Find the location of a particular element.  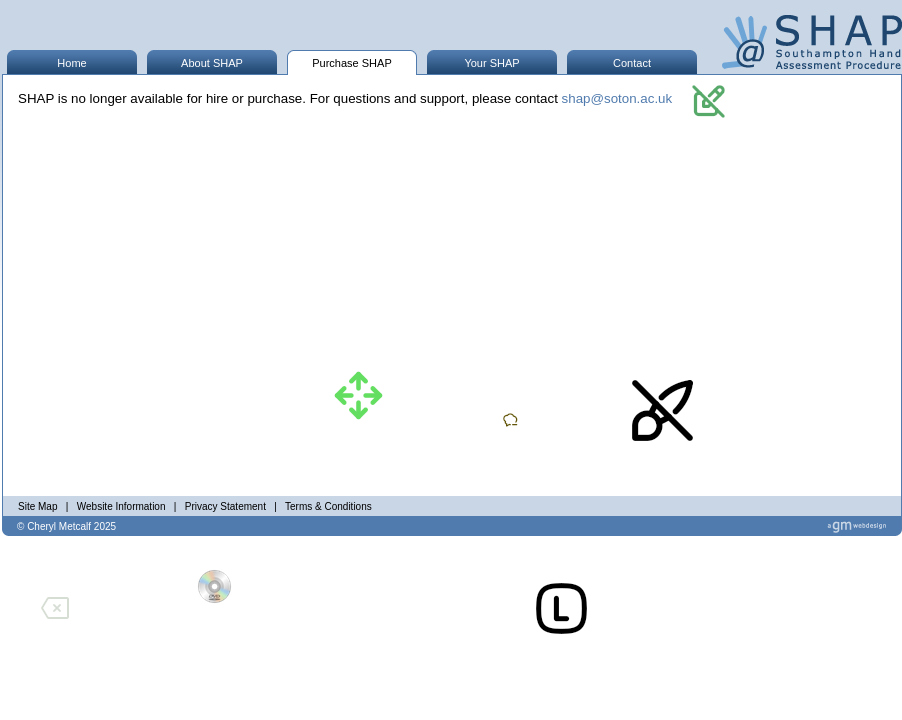

delete the previous character is located at coordinates (56, 608).